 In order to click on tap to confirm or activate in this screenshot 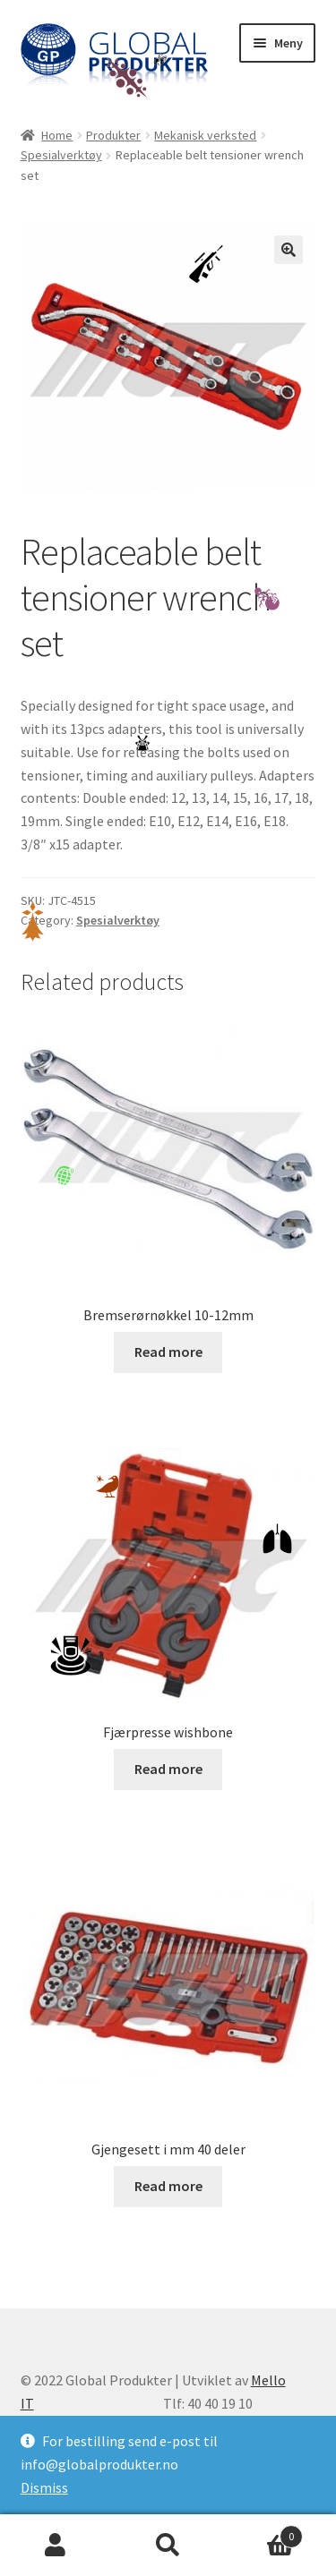, I will do `click(71, 1656)`.